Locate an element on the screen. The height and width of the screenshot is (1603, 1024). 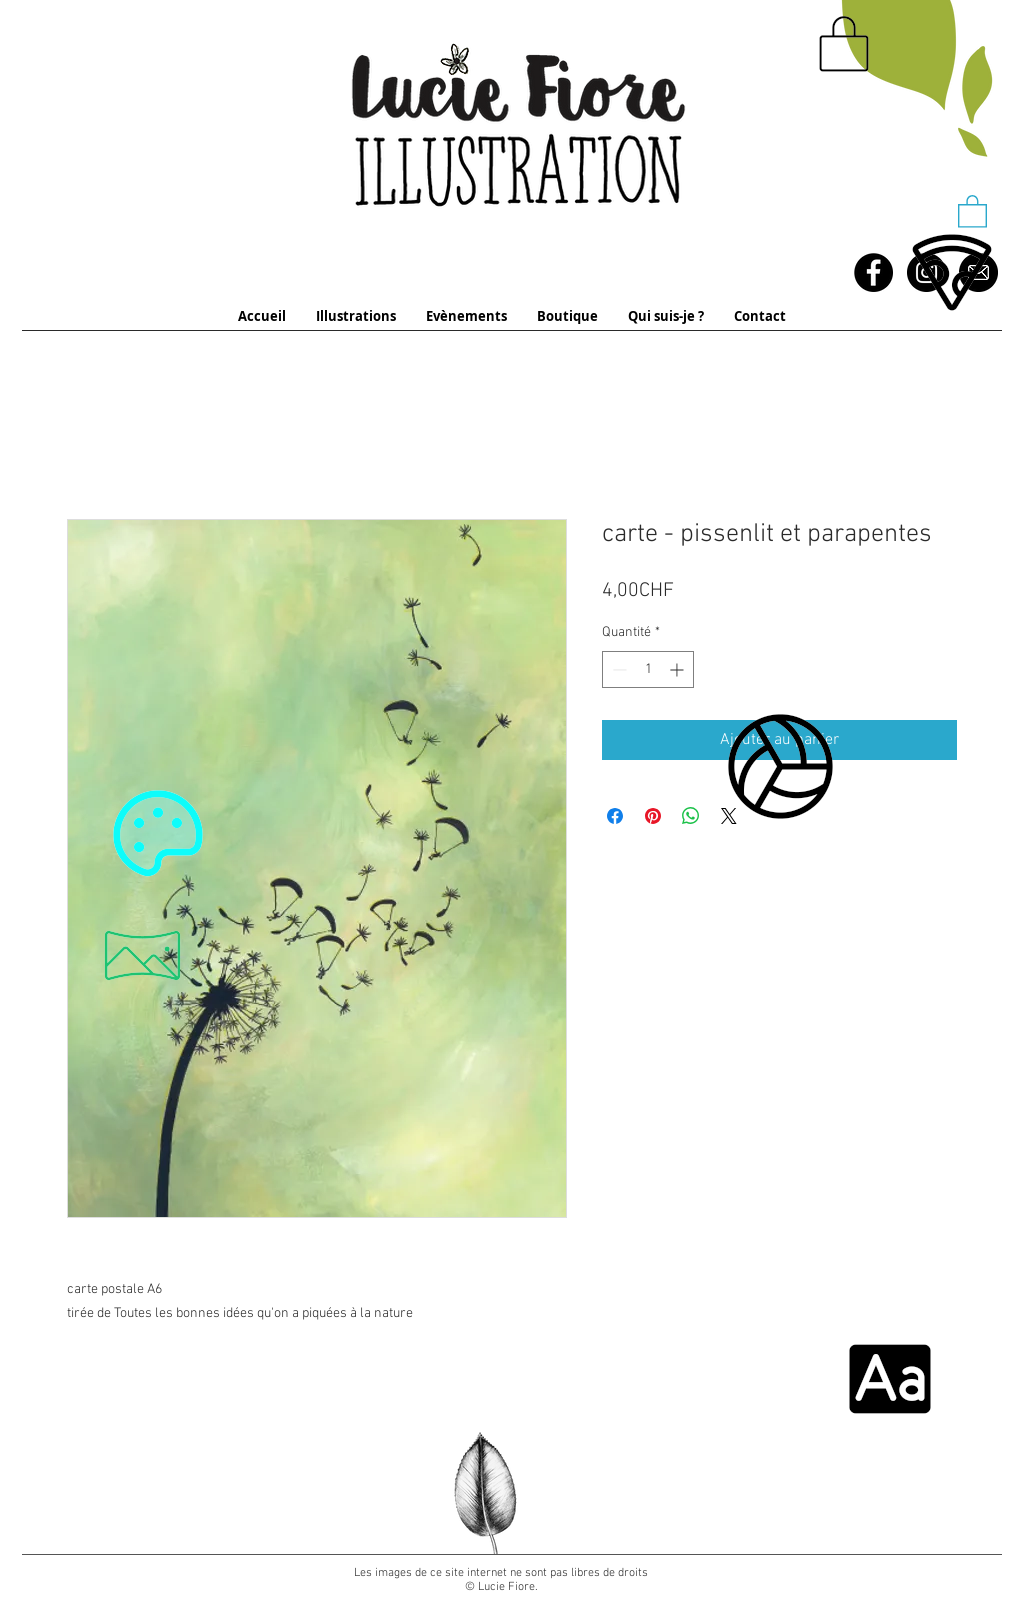
browse food delivery options is located at coordinates (952, 271).